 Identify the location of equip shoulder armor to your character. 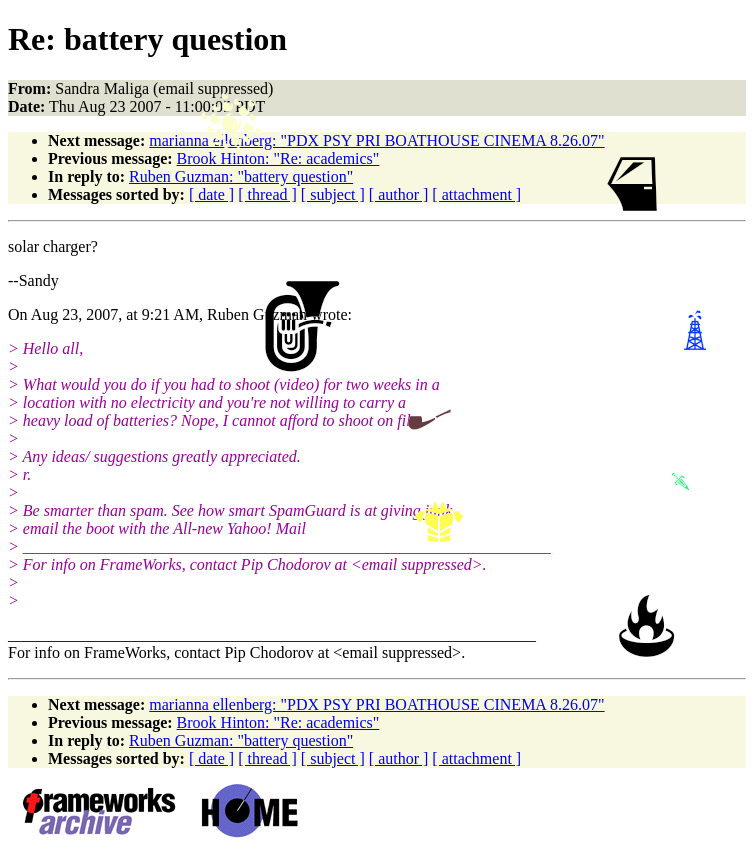
(439, 522).